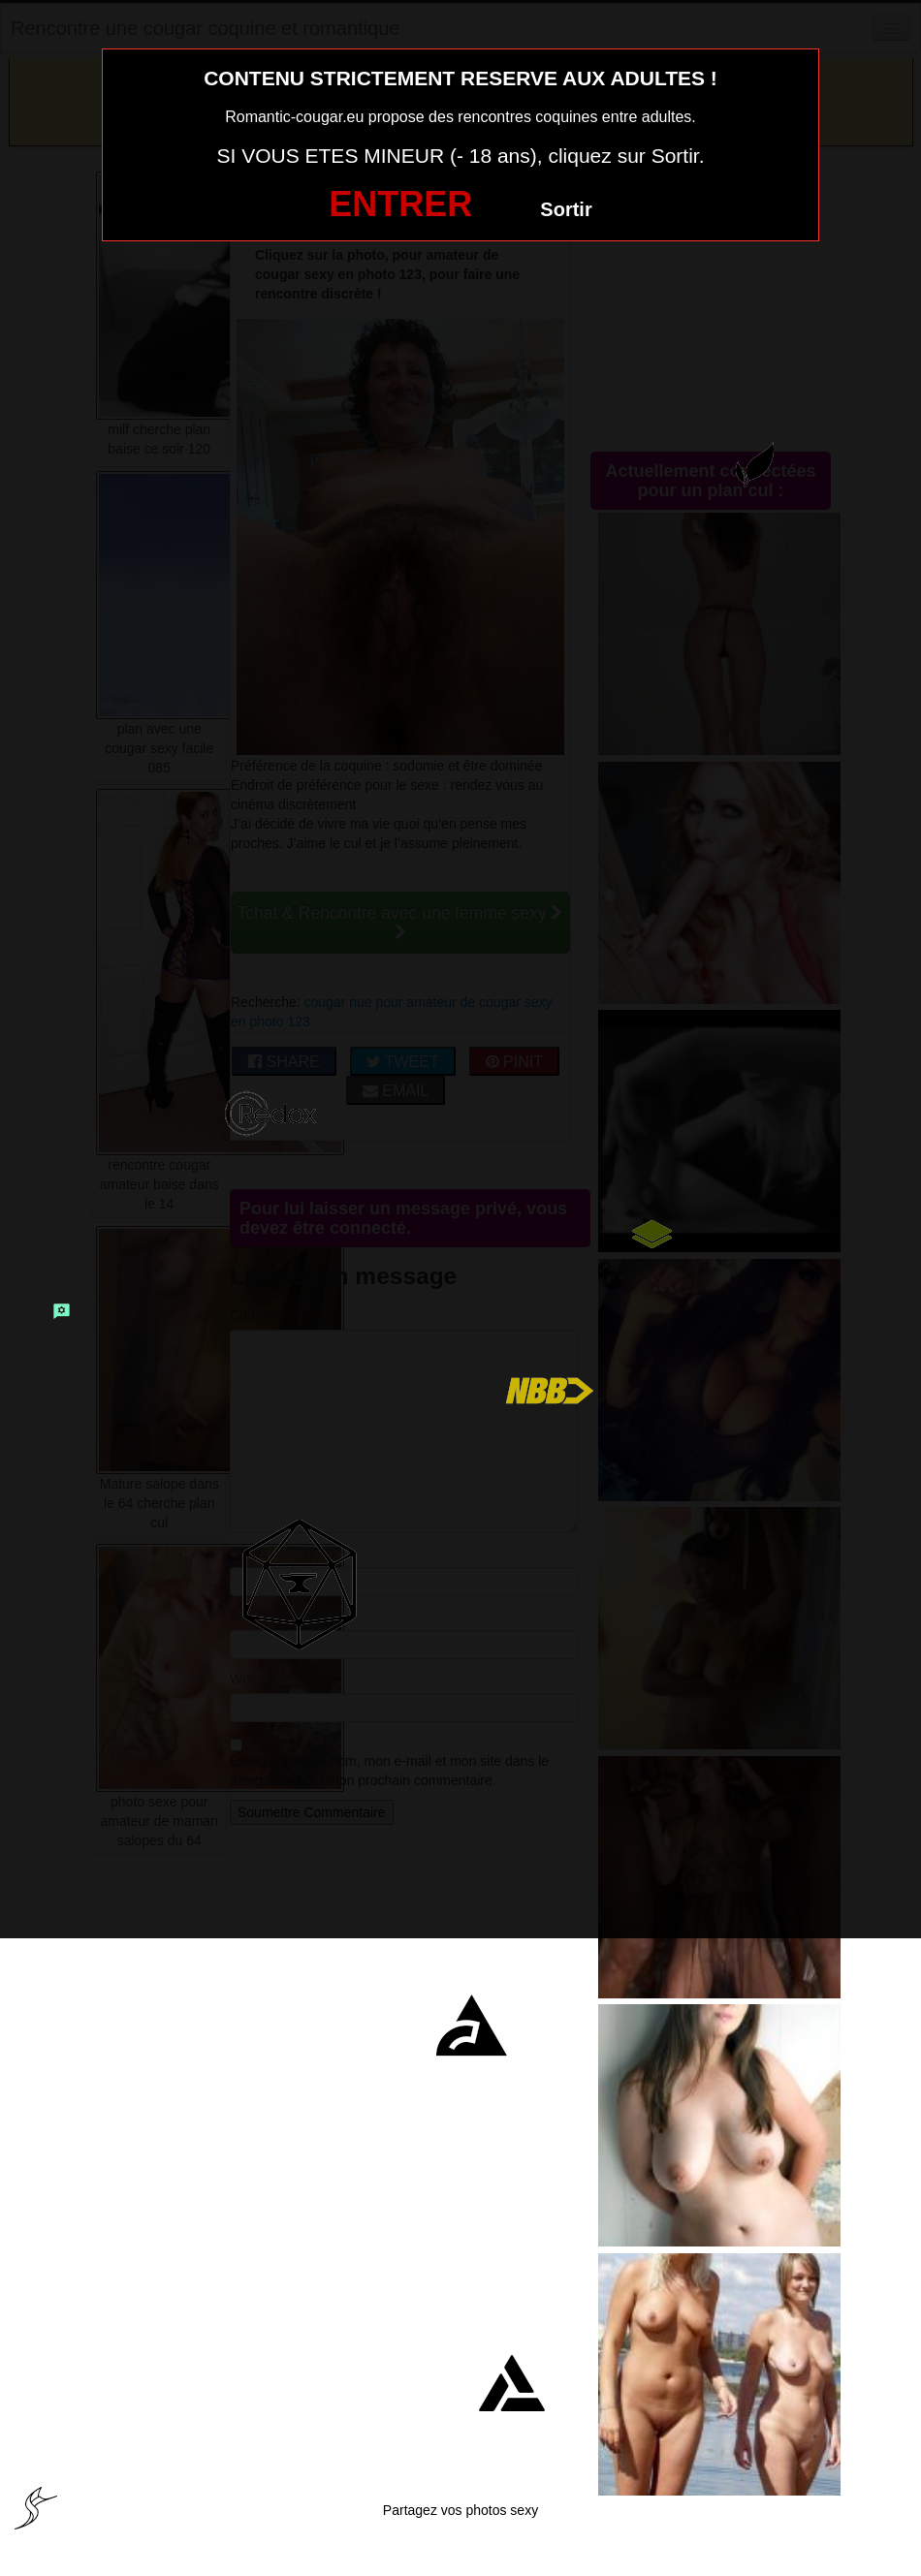 The width and height of the screenshot is (921, 2576). What do you see at coordinates (512, 2383) in the screenshot?
I see `Alchemy blockchain development platform logo` at bounding box center [512, 2383].